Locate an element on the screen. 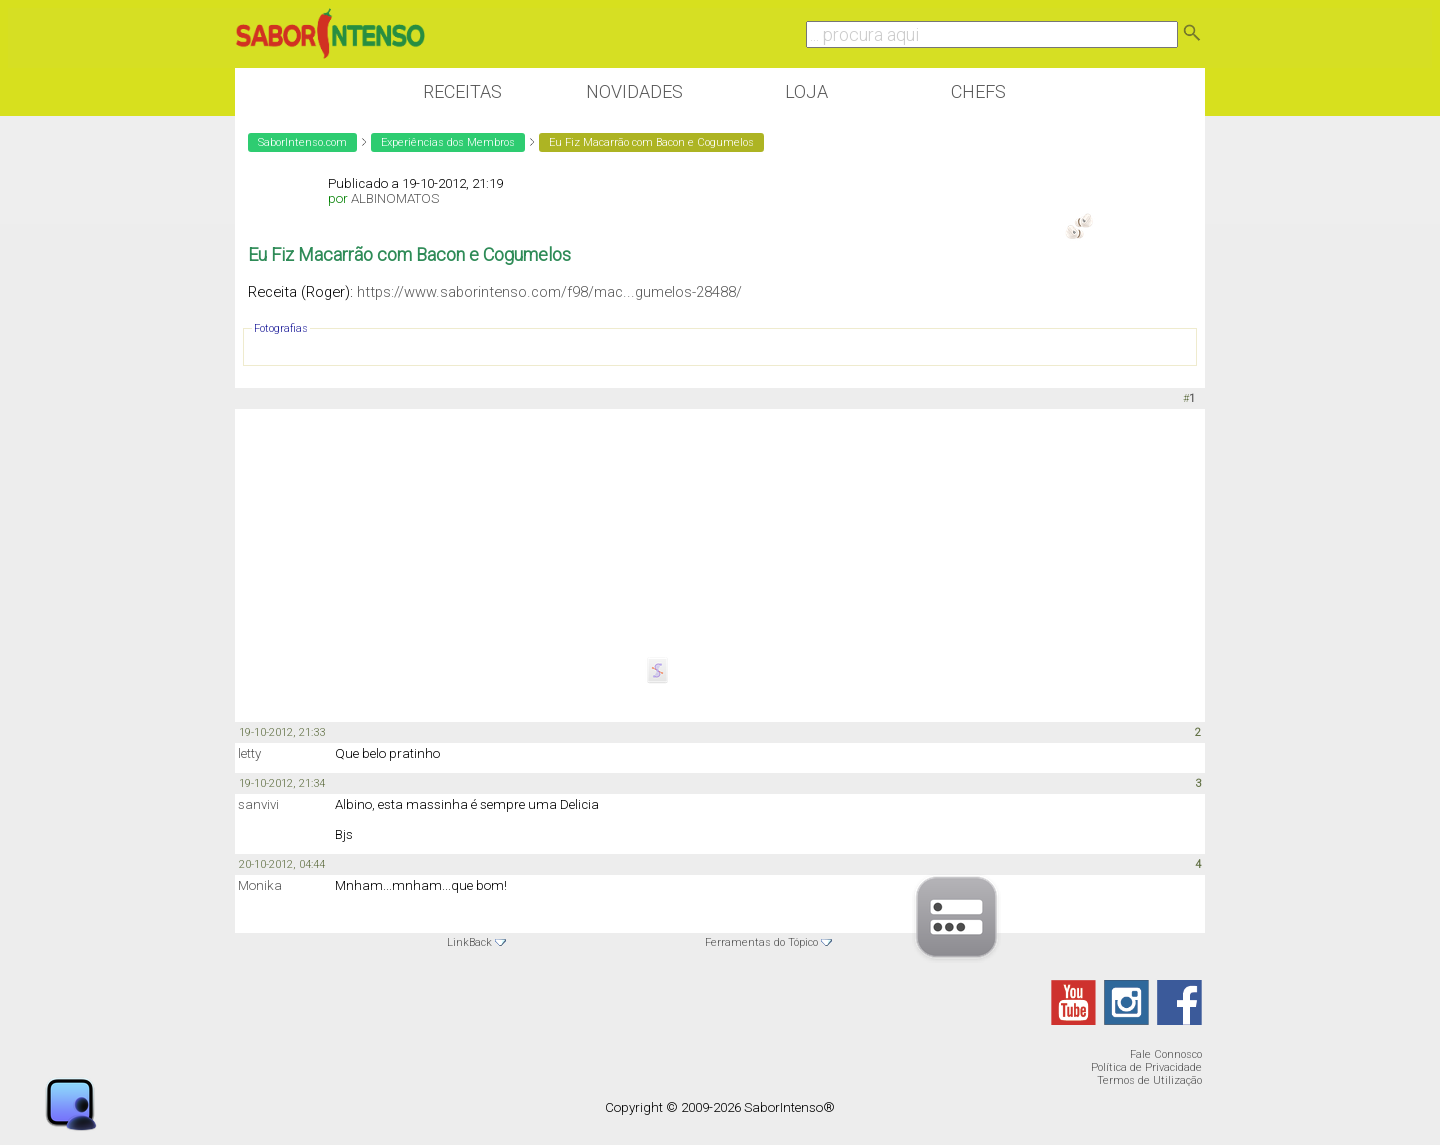  access login and authentication settings is located at coordinates (956, 918).